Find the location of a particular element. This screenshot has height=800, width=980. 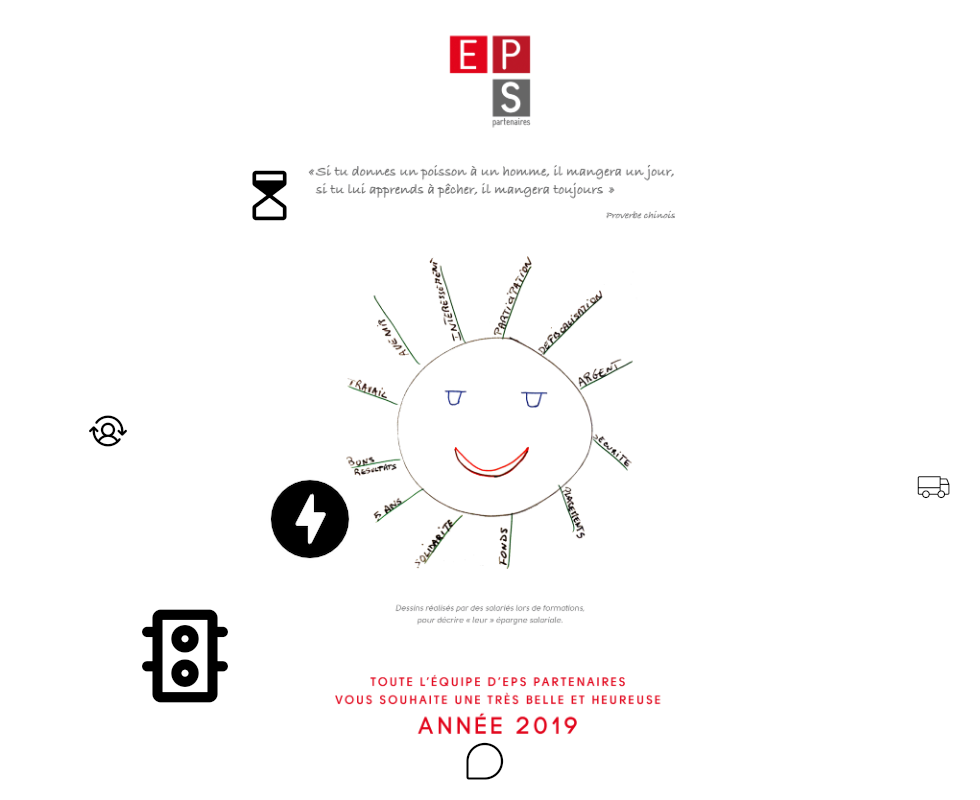

indicates a process just started with most time remaining is located at coordinates (269, 195).